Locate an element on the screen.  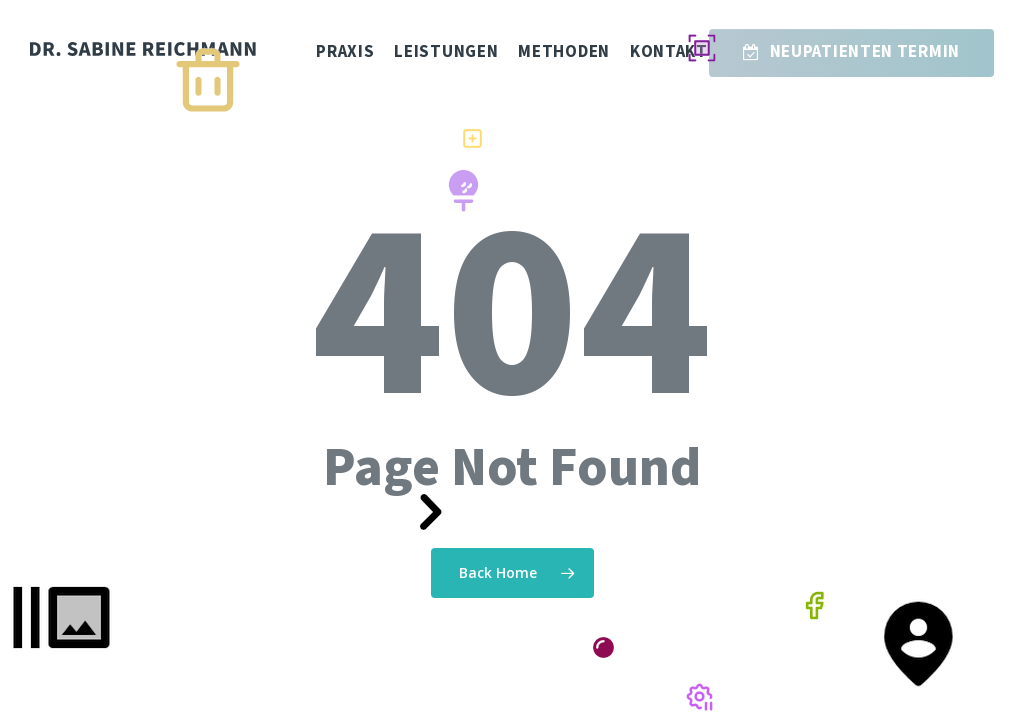
navigate to the next item or screen is located at coordinates (429, 512).